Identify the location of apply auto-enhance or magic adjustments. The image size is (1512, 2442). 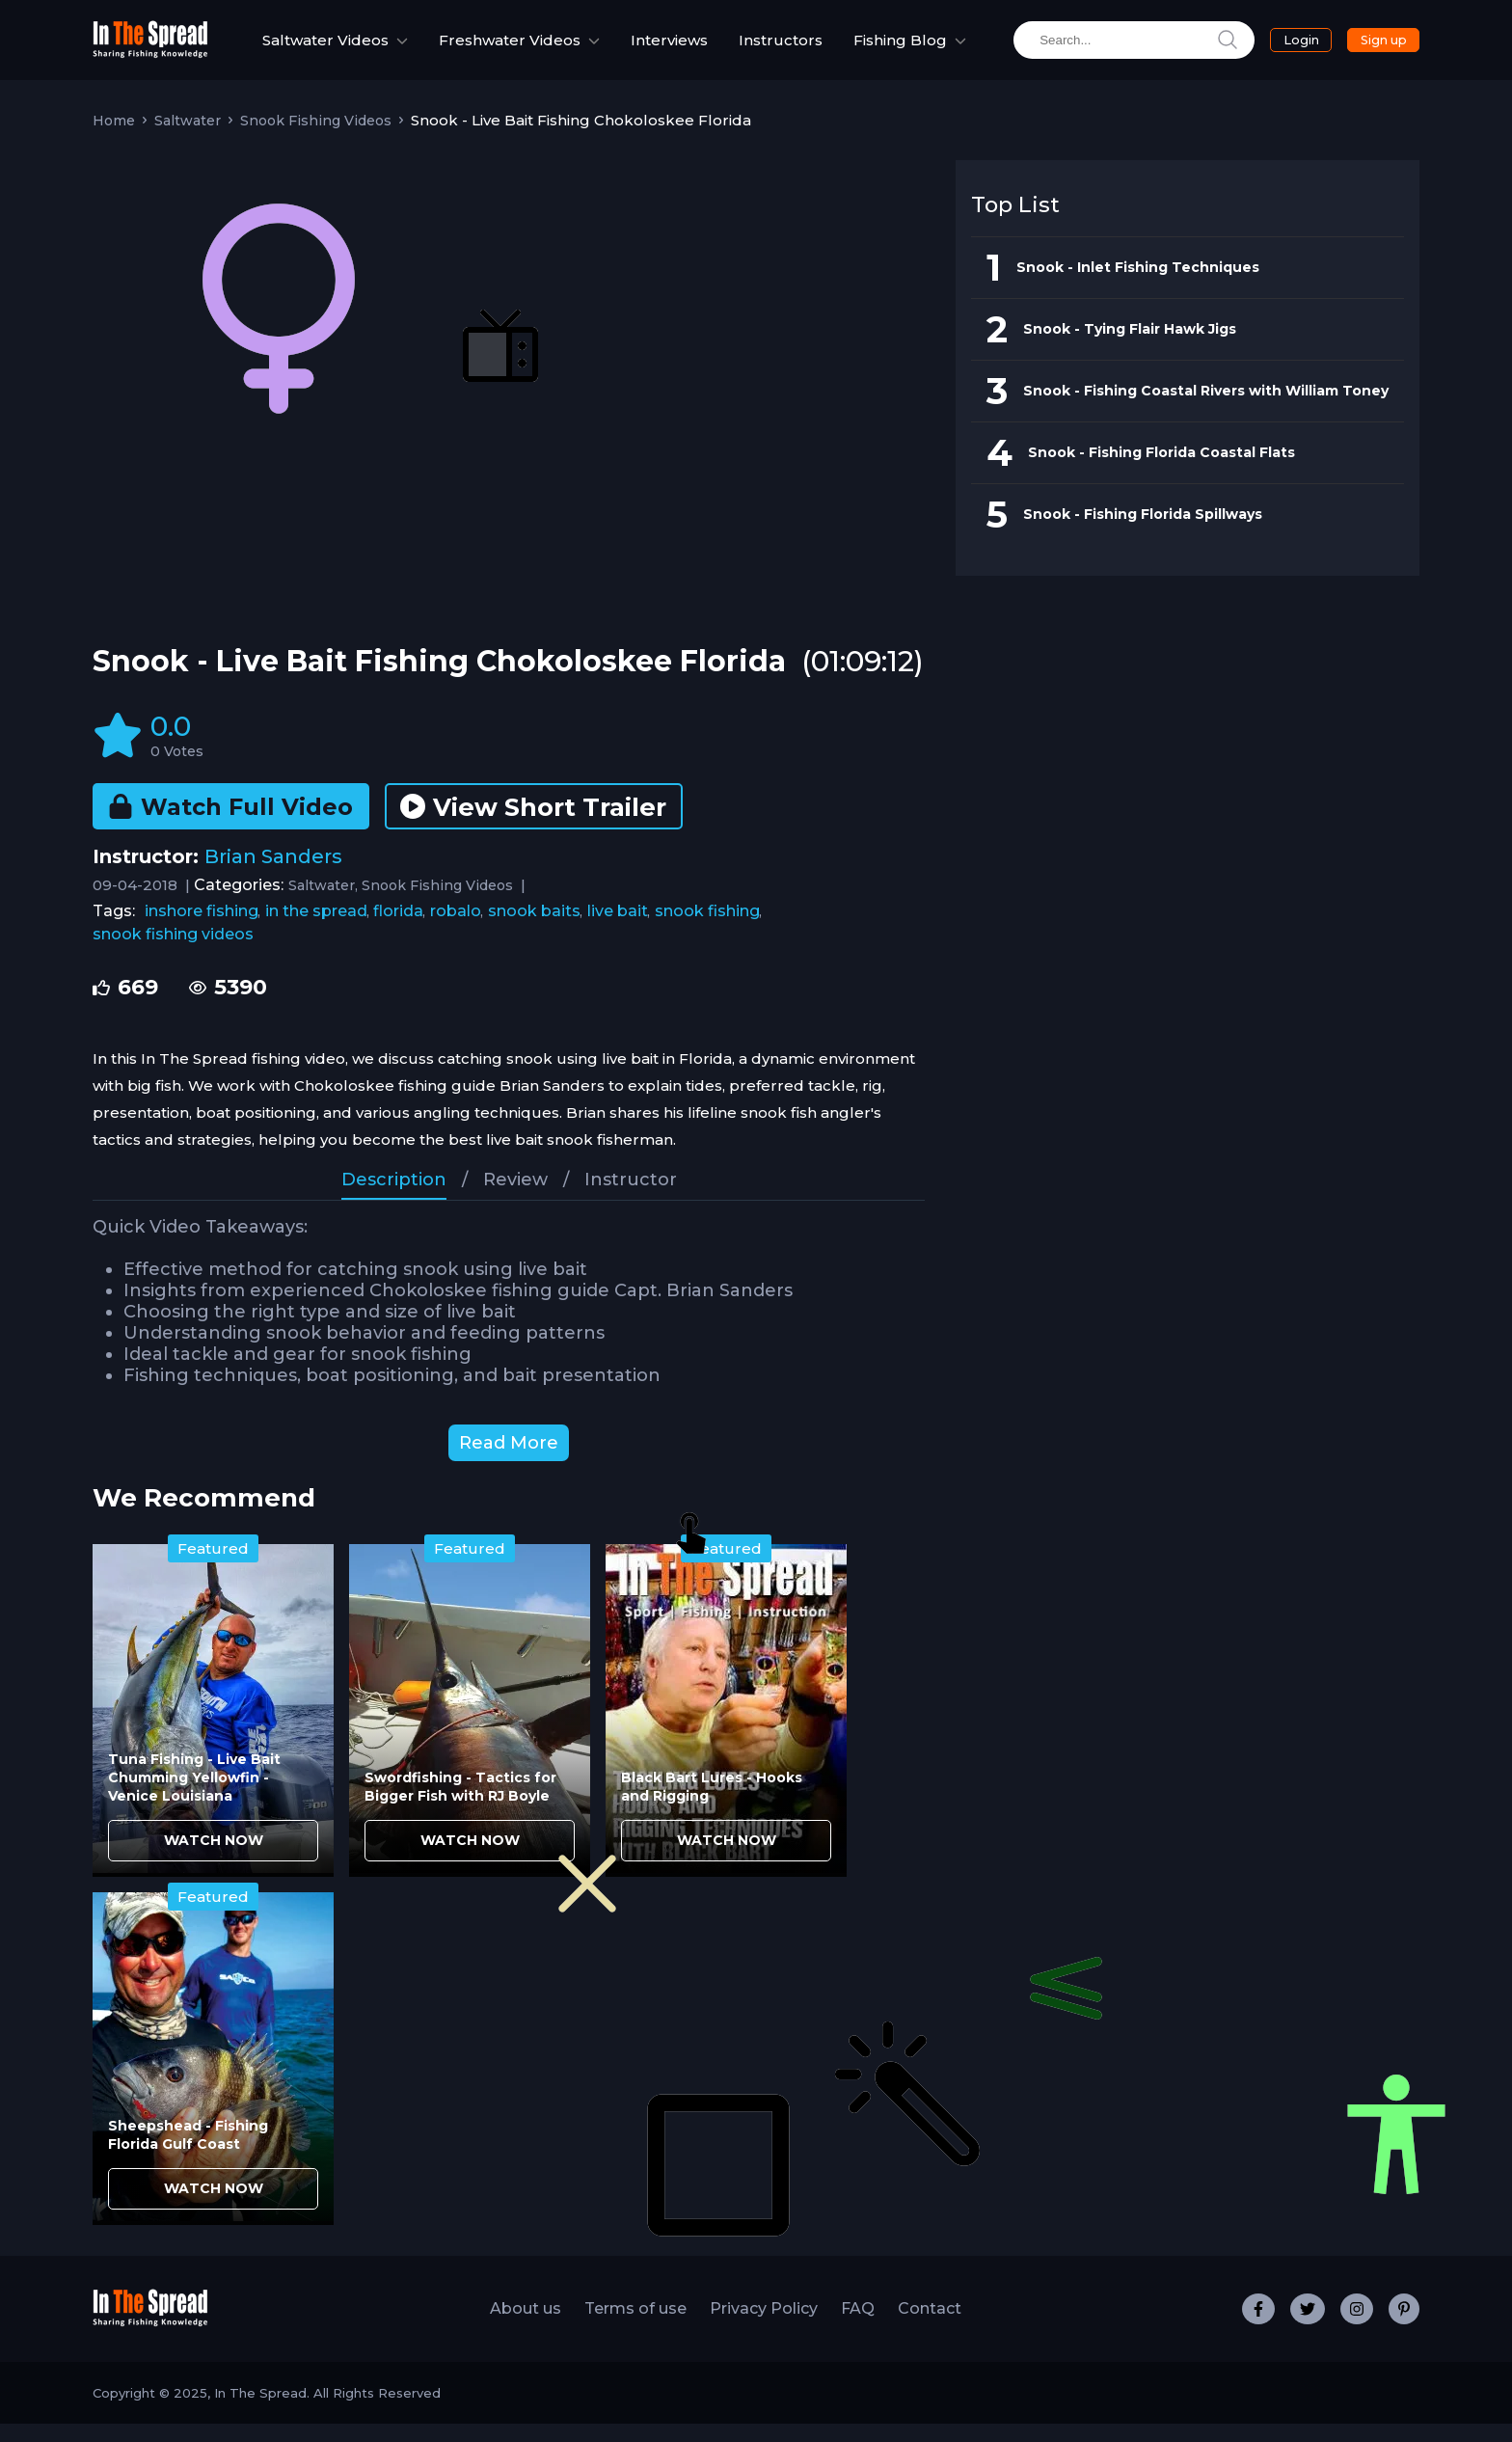
(908, 2095).